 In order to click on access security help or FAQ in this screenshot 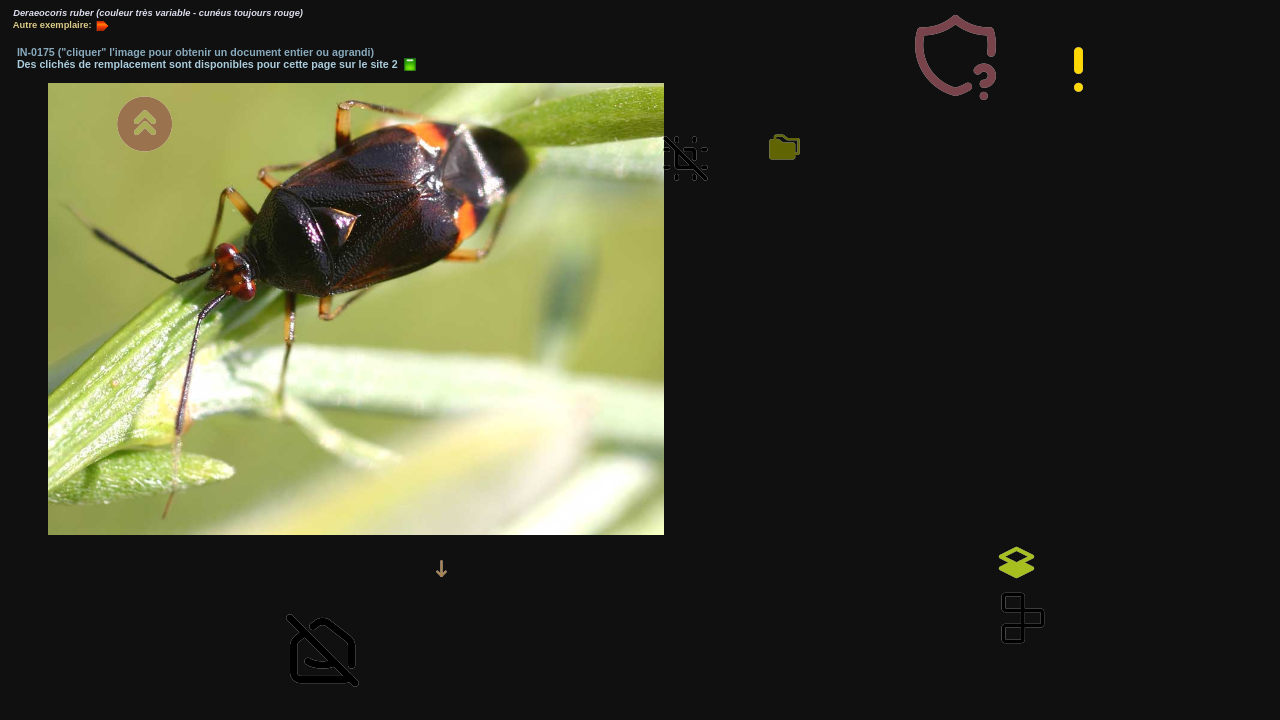, I will do `click(955, 55)`.